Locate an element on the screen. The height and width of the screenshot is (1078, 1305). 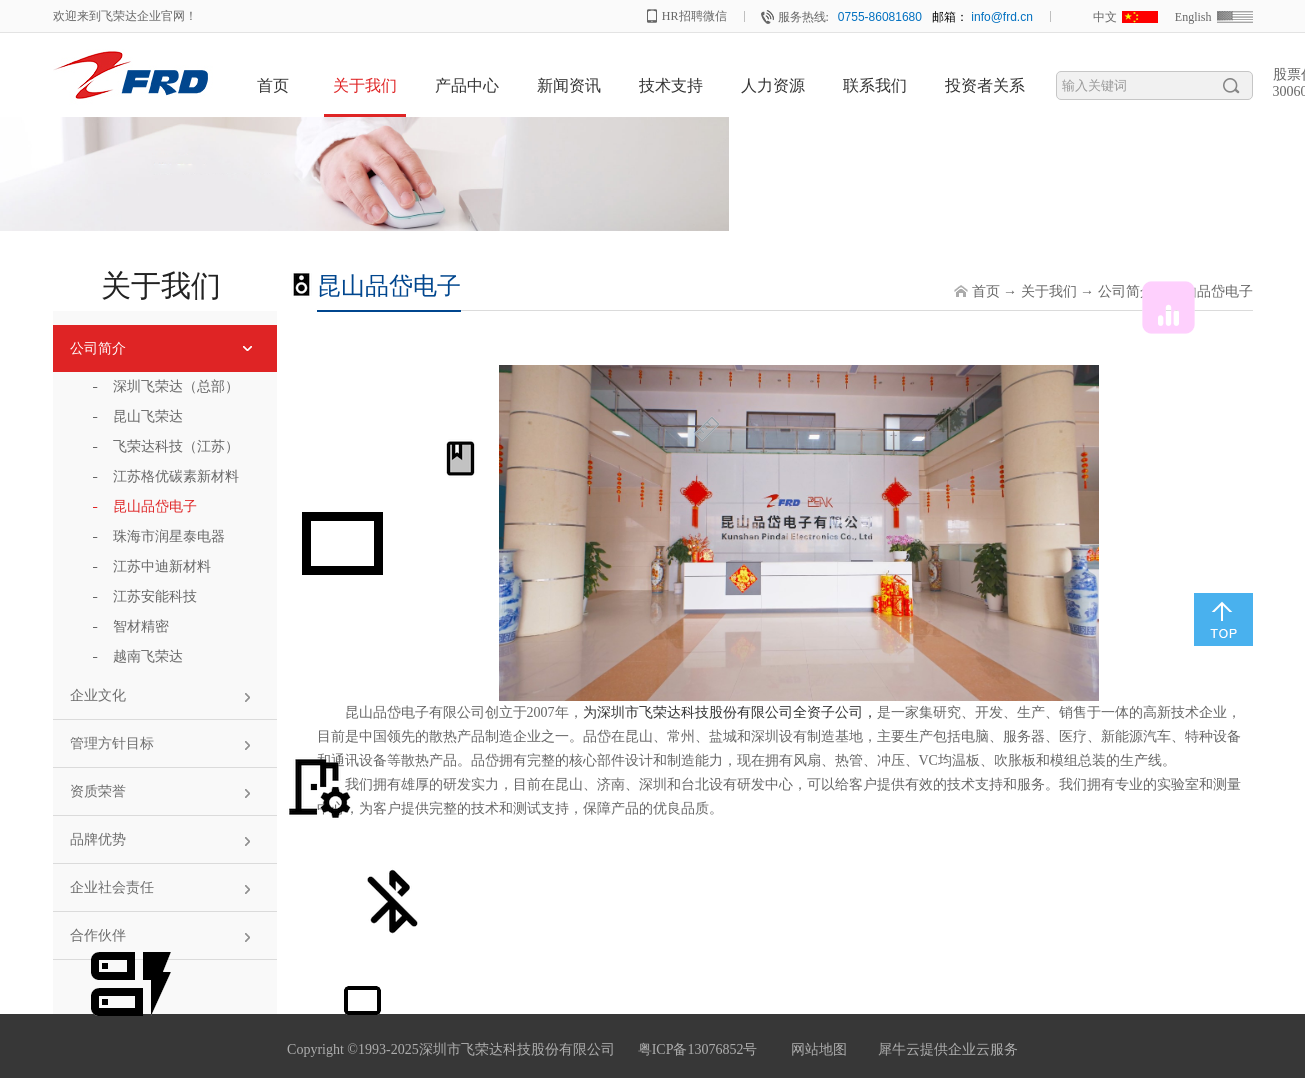
adjust room or space settings is located at coordinates (317, 787).